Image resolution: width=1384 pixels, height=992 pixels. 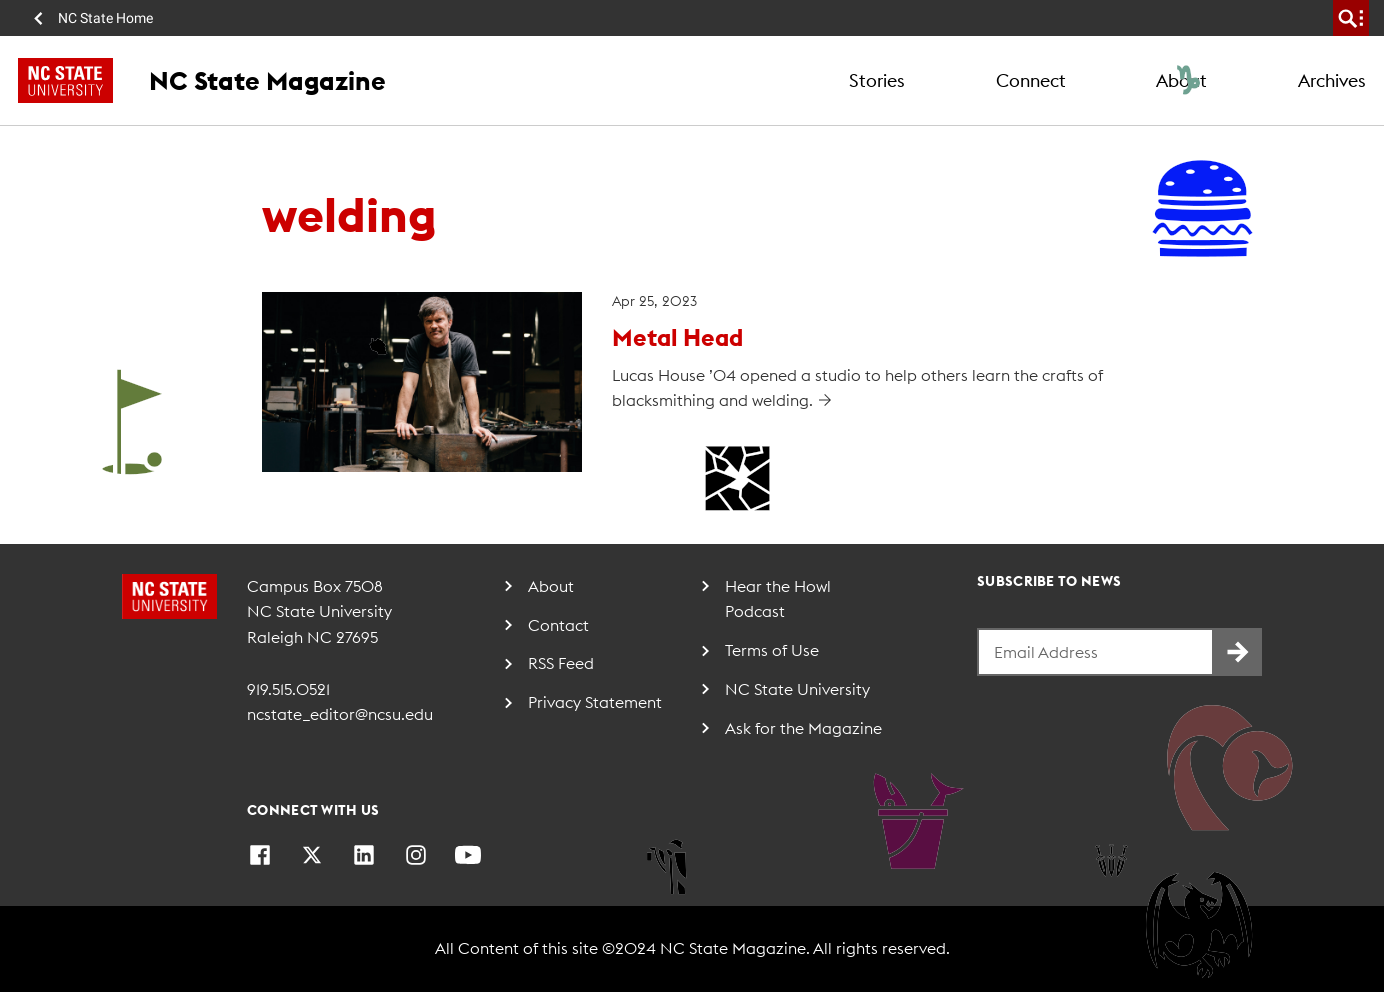 I want to click on access golf or mini-golf game, so click(x=132, y=422).